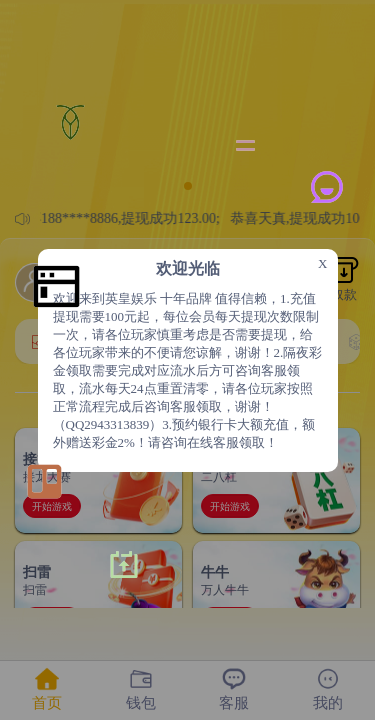 The width and height of the screenshot is (375, 720). Describe the element at coordinates (56, 286) in the screenshot. I see `open terminal or command line interface` at that location.